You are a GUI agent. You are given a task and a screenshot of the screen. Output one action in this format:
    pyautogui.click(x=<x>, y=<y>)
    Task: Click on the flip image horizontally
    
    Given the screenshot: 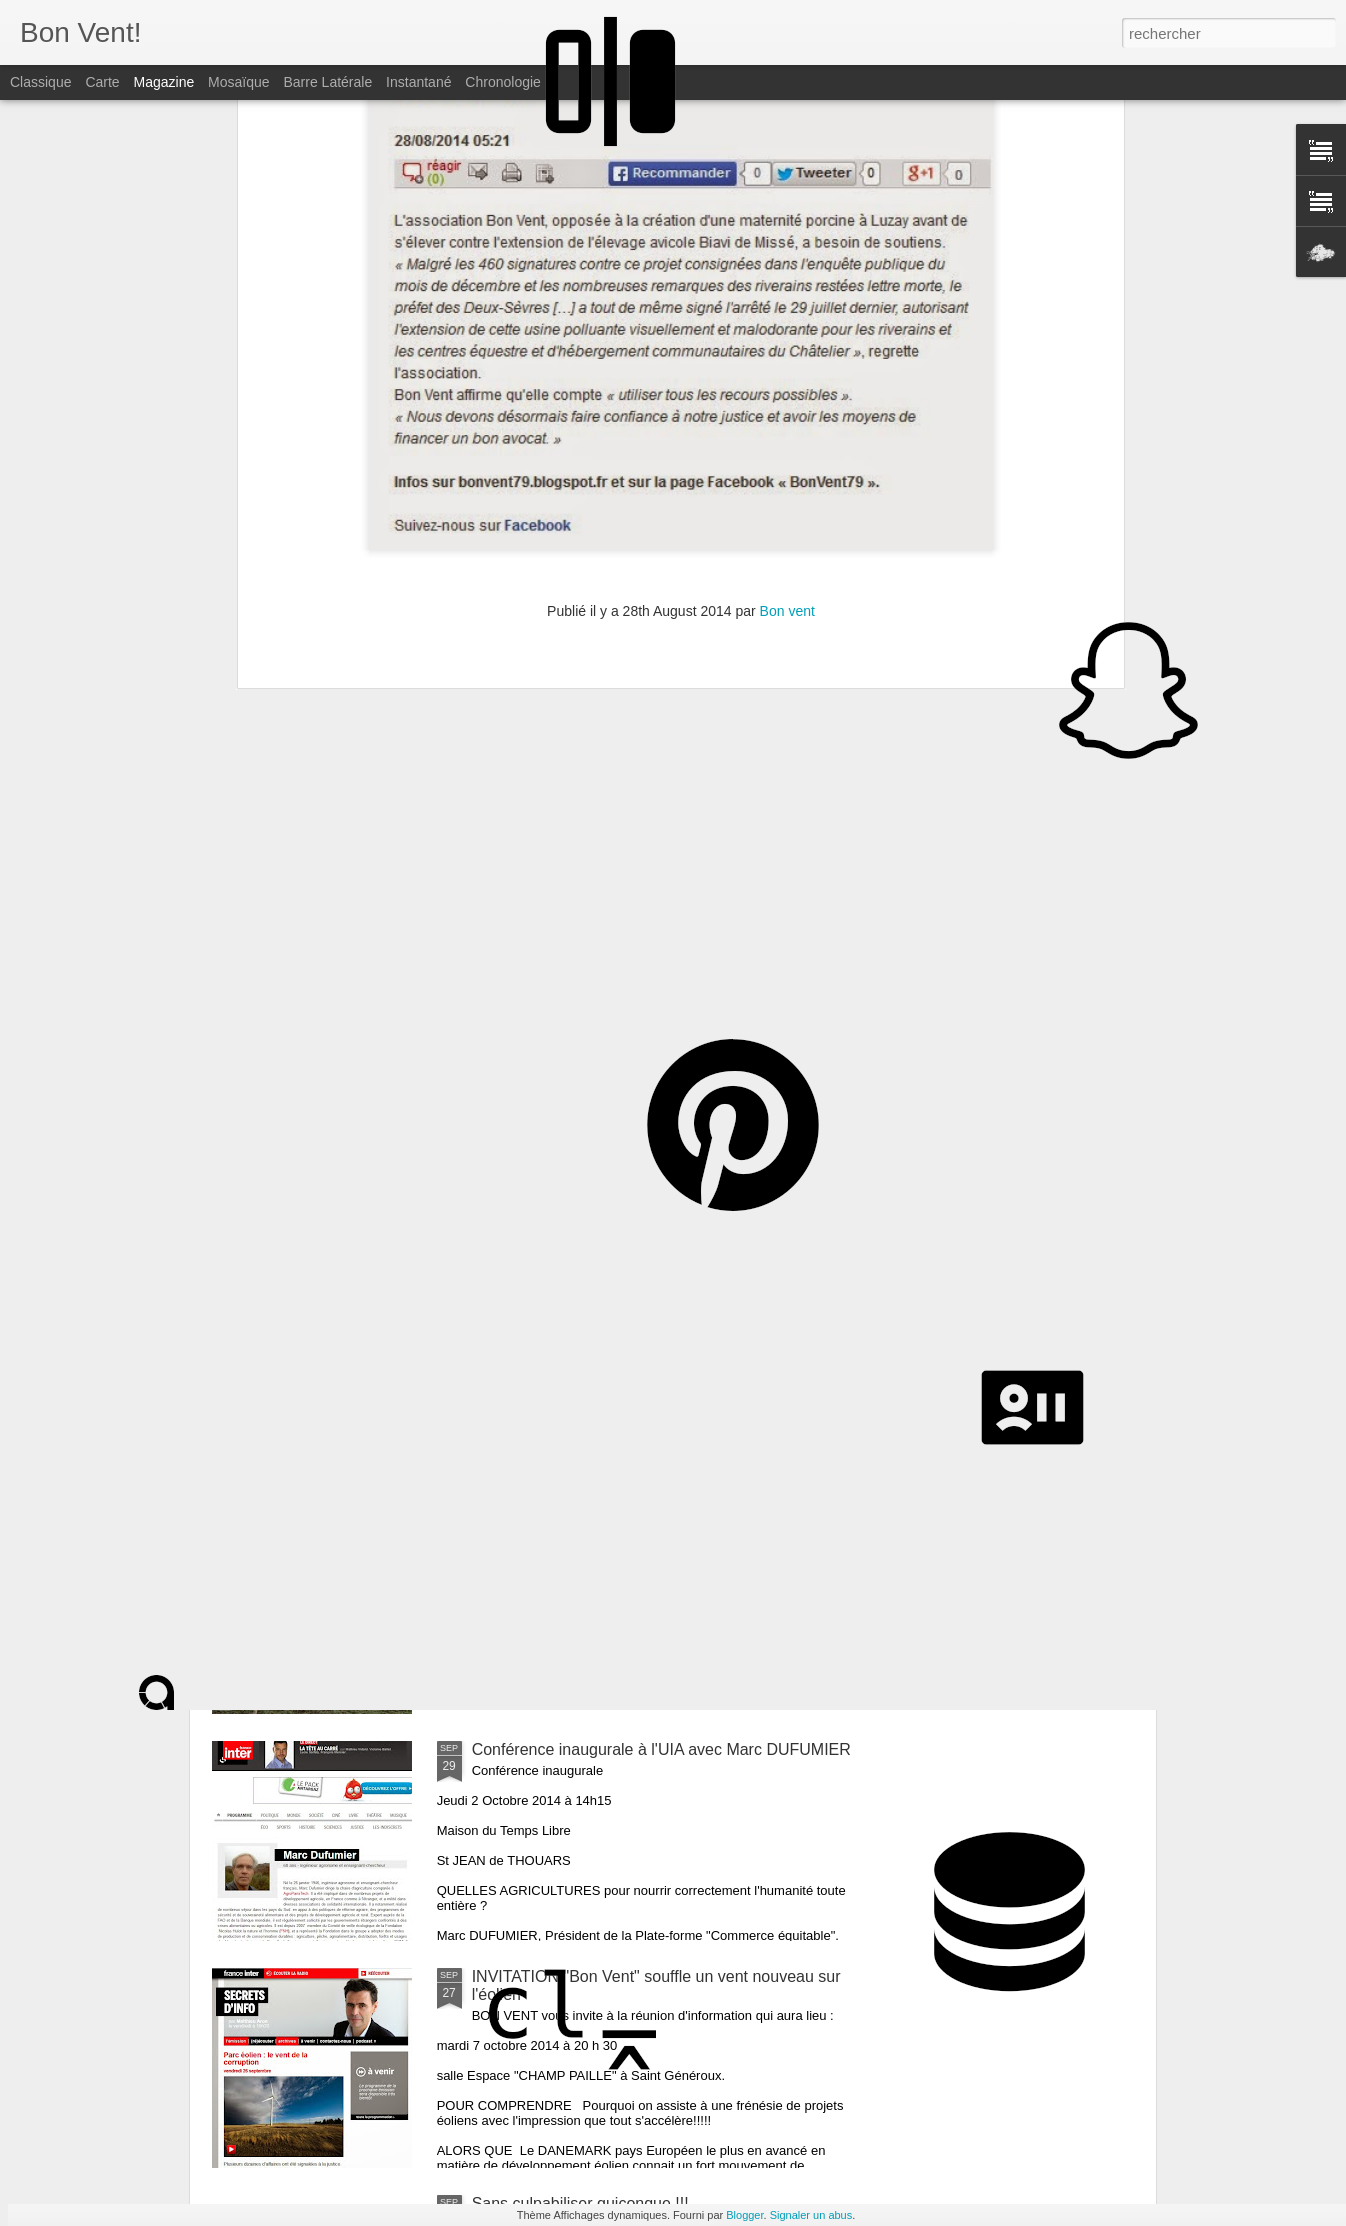 What is the action you would take?
    pyautogui.click(x=610, y=81)
    